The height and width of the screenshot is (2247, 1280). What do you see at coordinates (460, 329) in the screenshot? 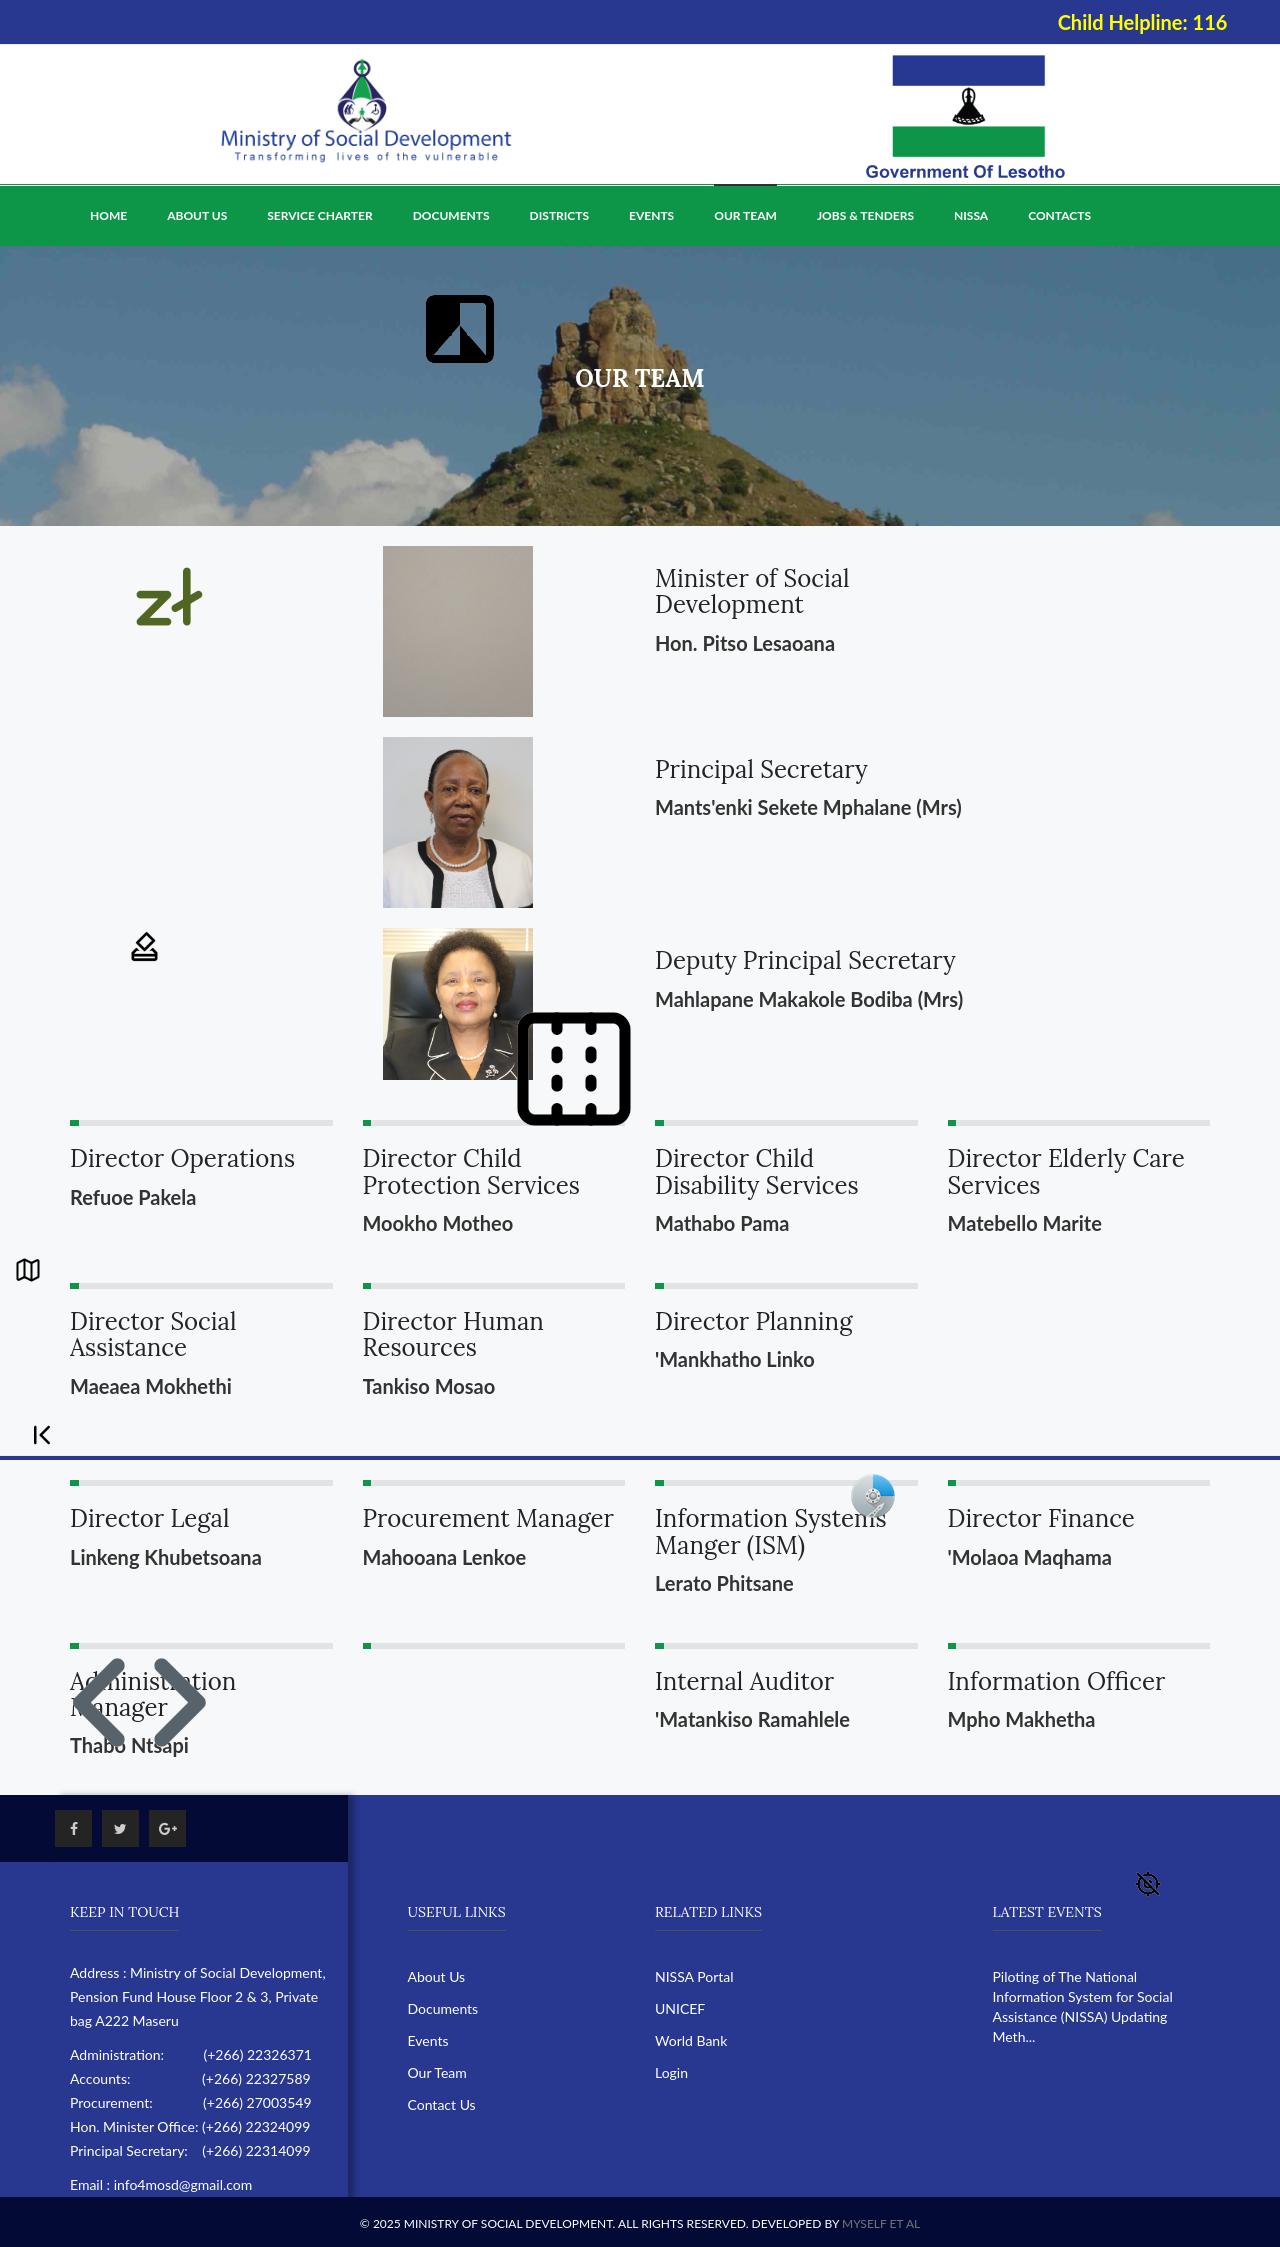
I see `apply black and white filter to image` at bounding box center [460, 329].